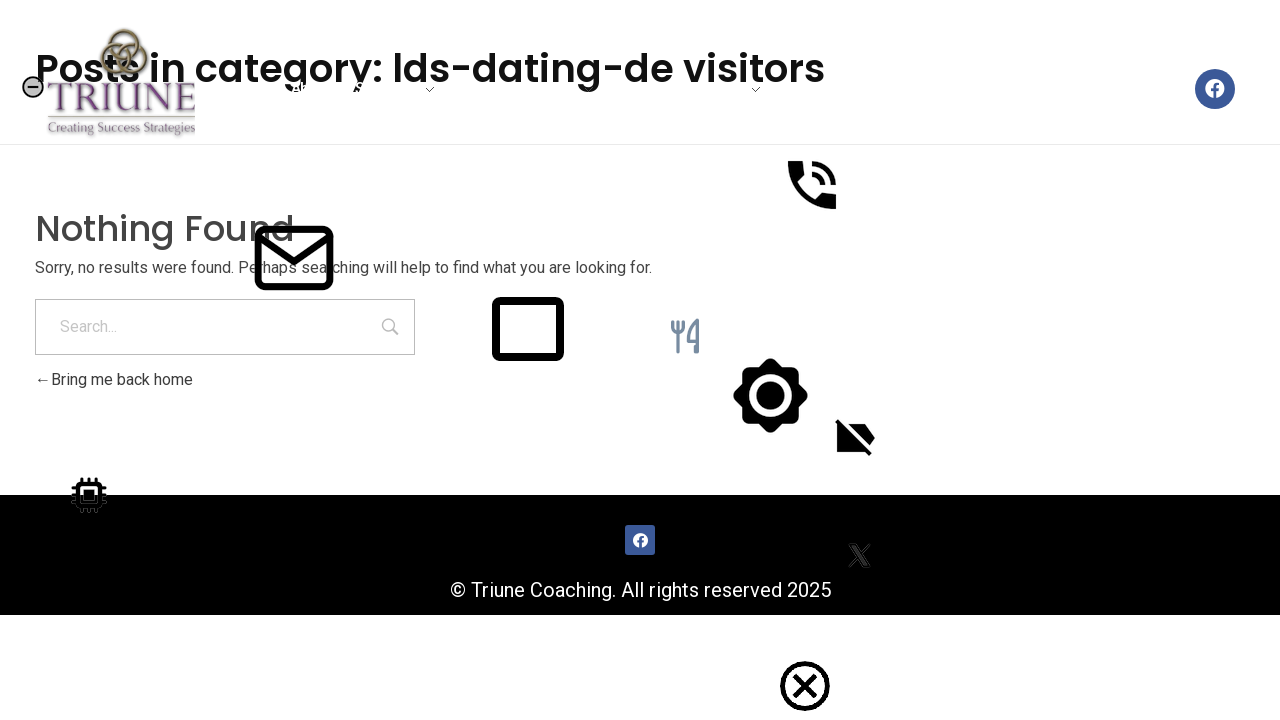 This screenshot has width=1280, height=720. What do you see at coordinates (33, 87) in the screenshot?
I see `do not disturb mode is enabled` at bounding box center [33, 87].